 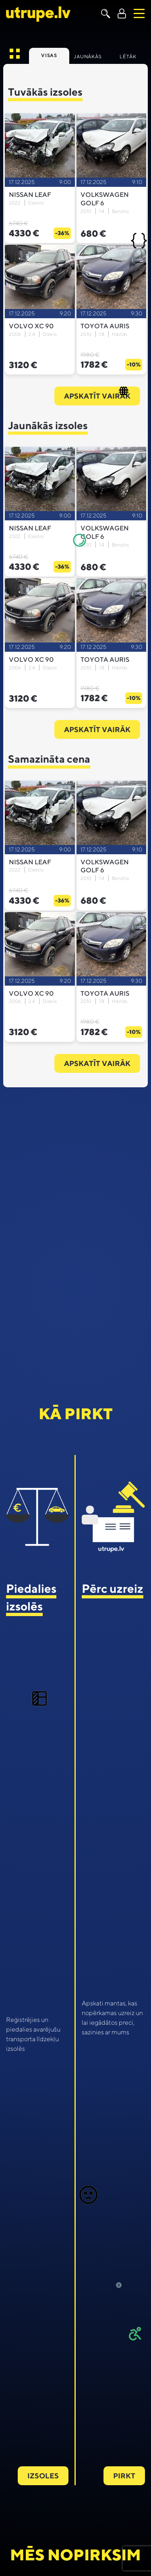 I want to click on accessibility options or settings, so click(x=135, y=2333).